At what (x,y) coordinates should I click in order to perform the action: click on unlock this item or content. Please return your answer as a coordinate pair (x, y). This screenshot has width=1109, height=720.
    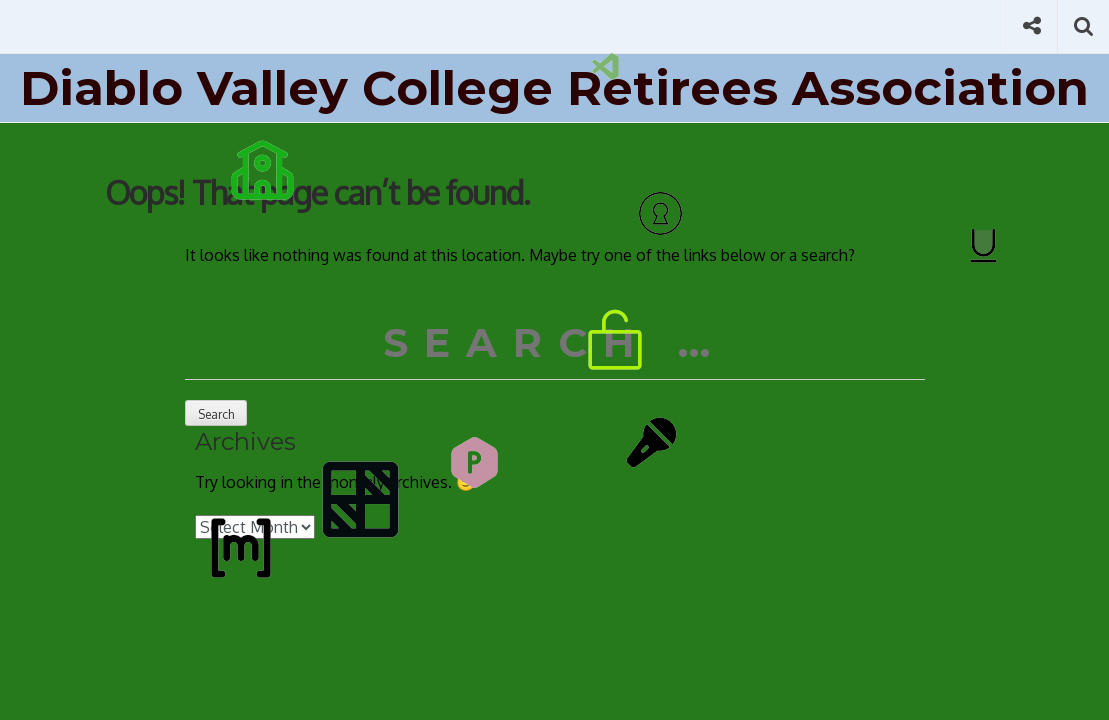
    Looking at the image, I should click on (615, 343).